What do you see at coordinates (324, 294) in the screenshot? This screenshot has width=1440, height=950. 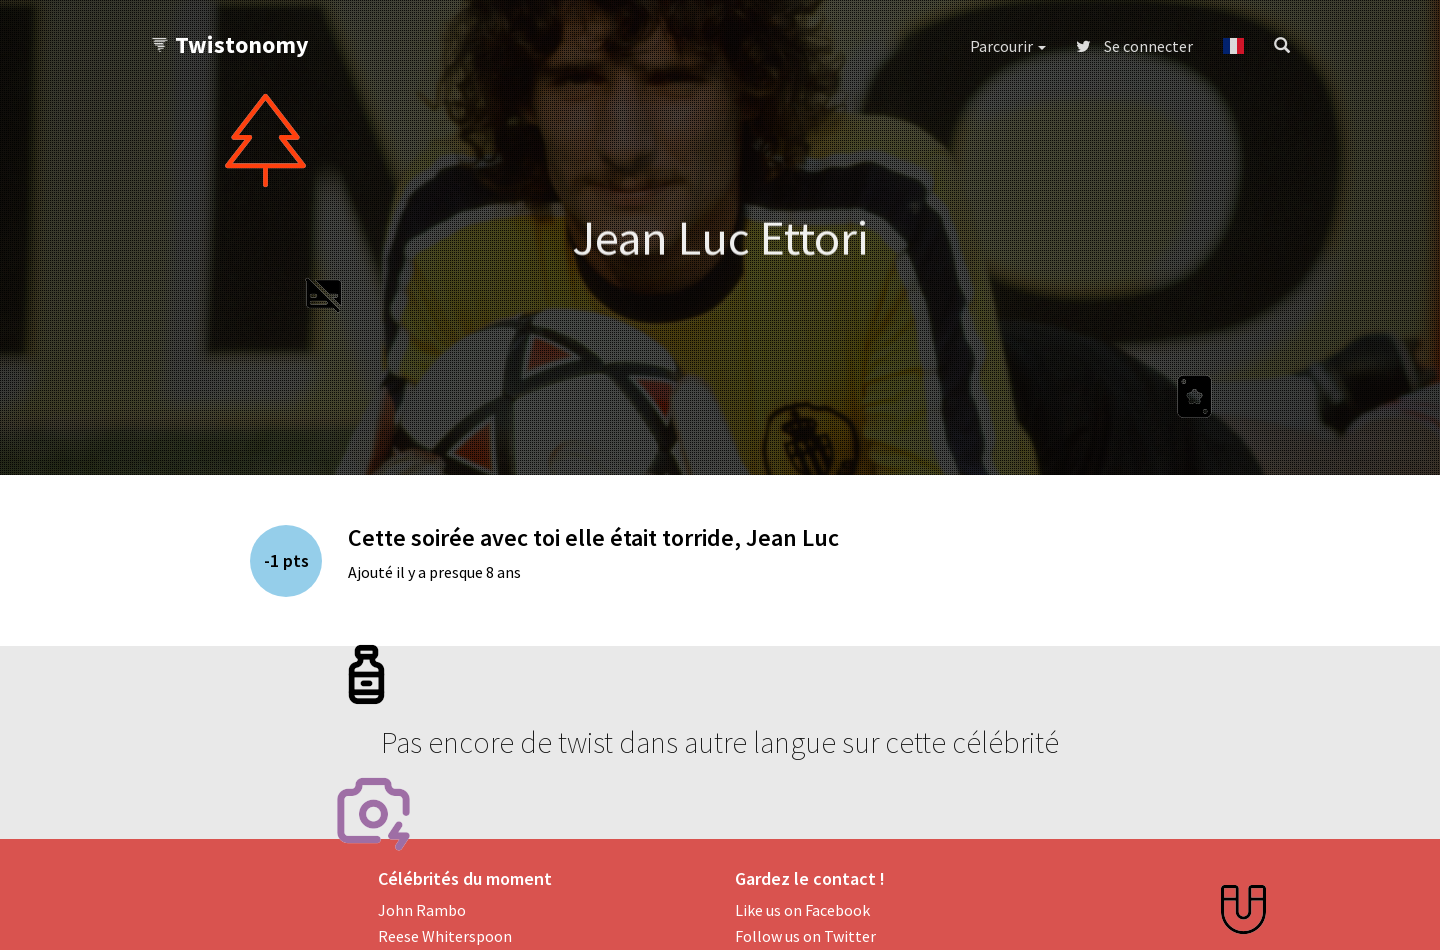 I see `turn off subtitles or closed captions` at bounding box center [324, 294].